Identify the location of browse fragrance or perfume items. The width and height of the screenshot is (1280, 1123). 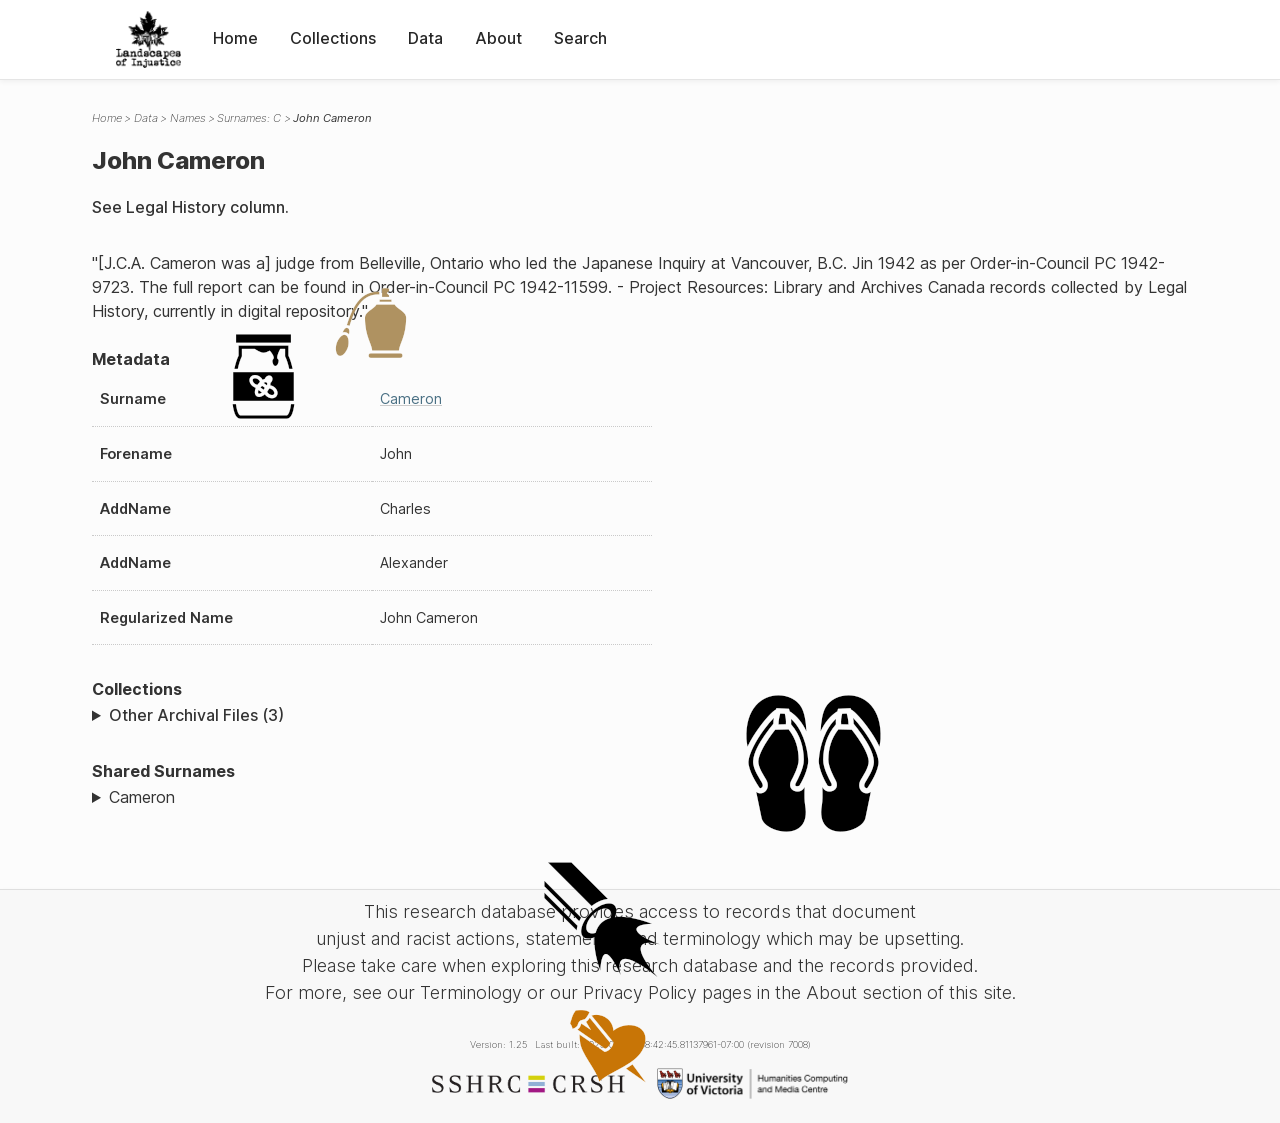
(371, 323).